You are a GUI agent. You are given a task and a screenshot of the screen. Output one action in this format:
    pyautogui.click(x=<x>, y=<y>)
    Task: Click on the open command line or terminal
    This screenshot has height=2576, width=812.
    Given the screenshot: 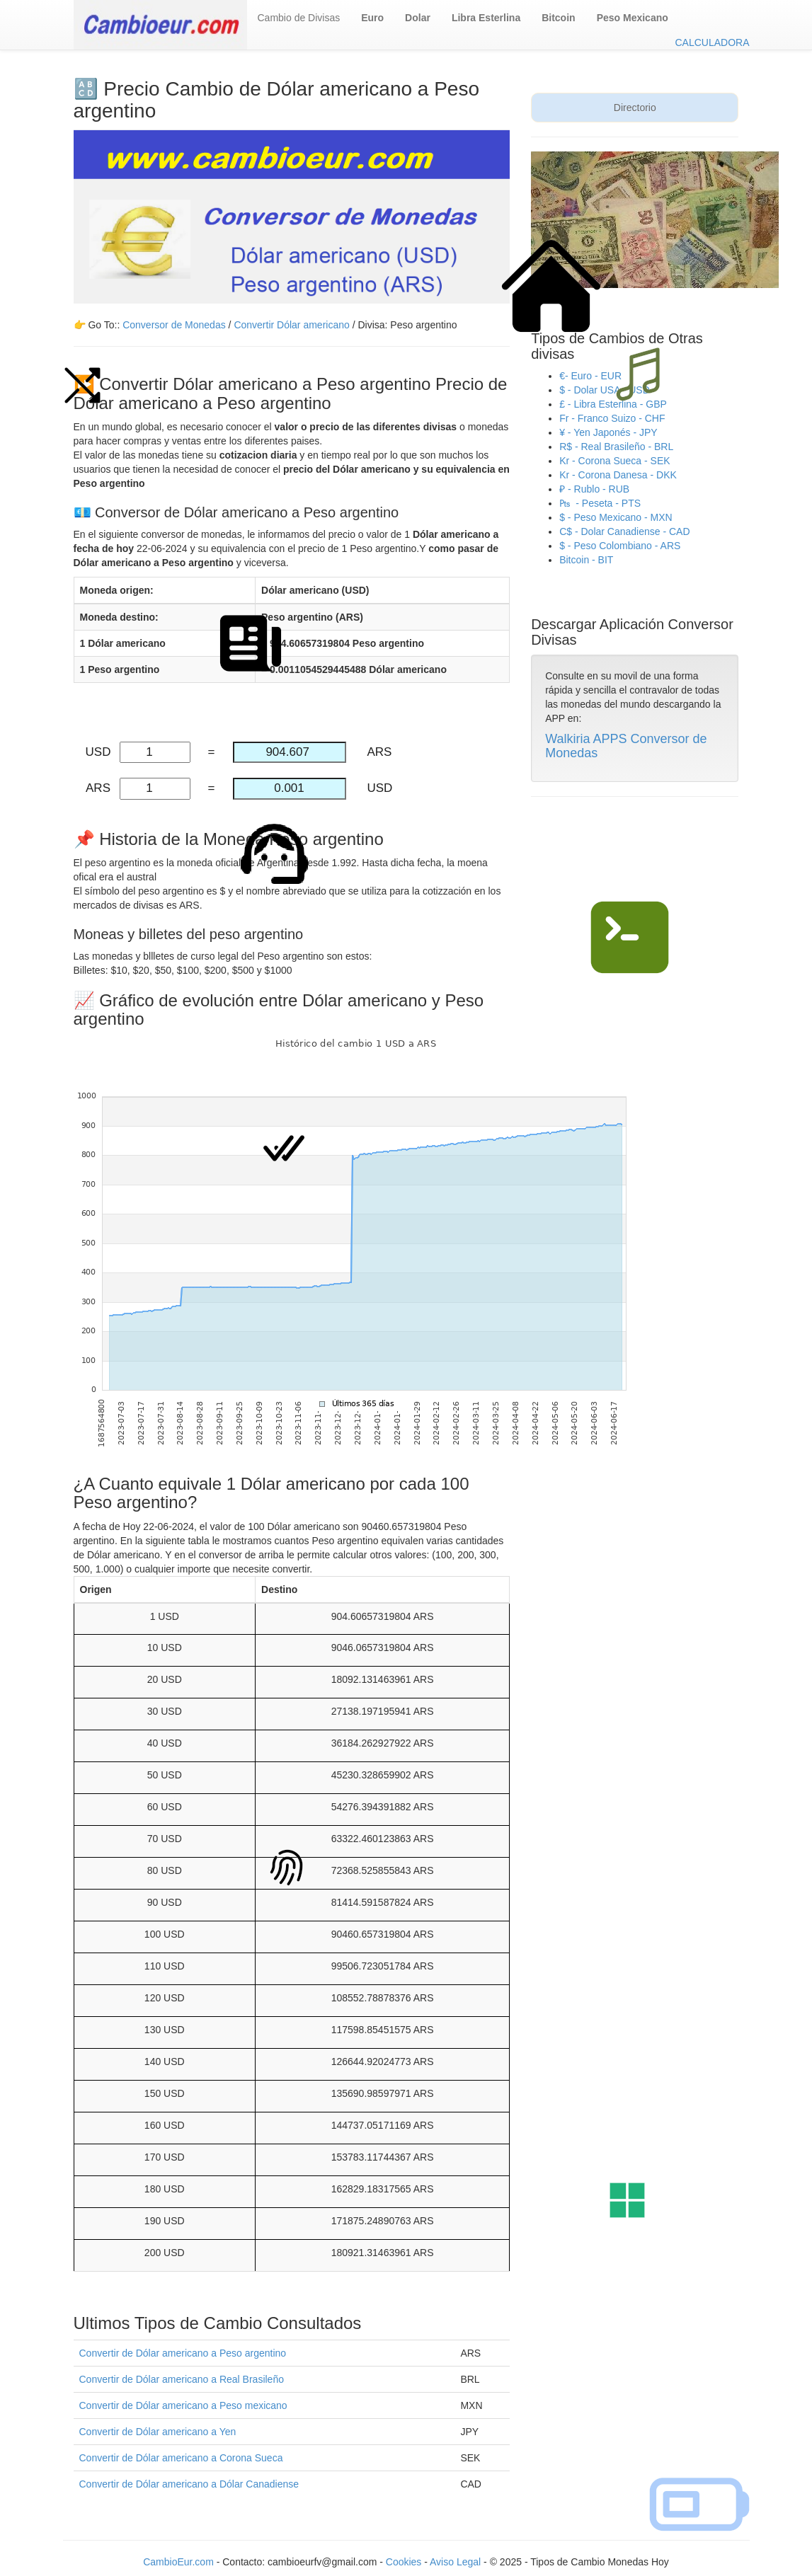 What is the action you would take?
    pyautogui.click(x=629, y=937)
    